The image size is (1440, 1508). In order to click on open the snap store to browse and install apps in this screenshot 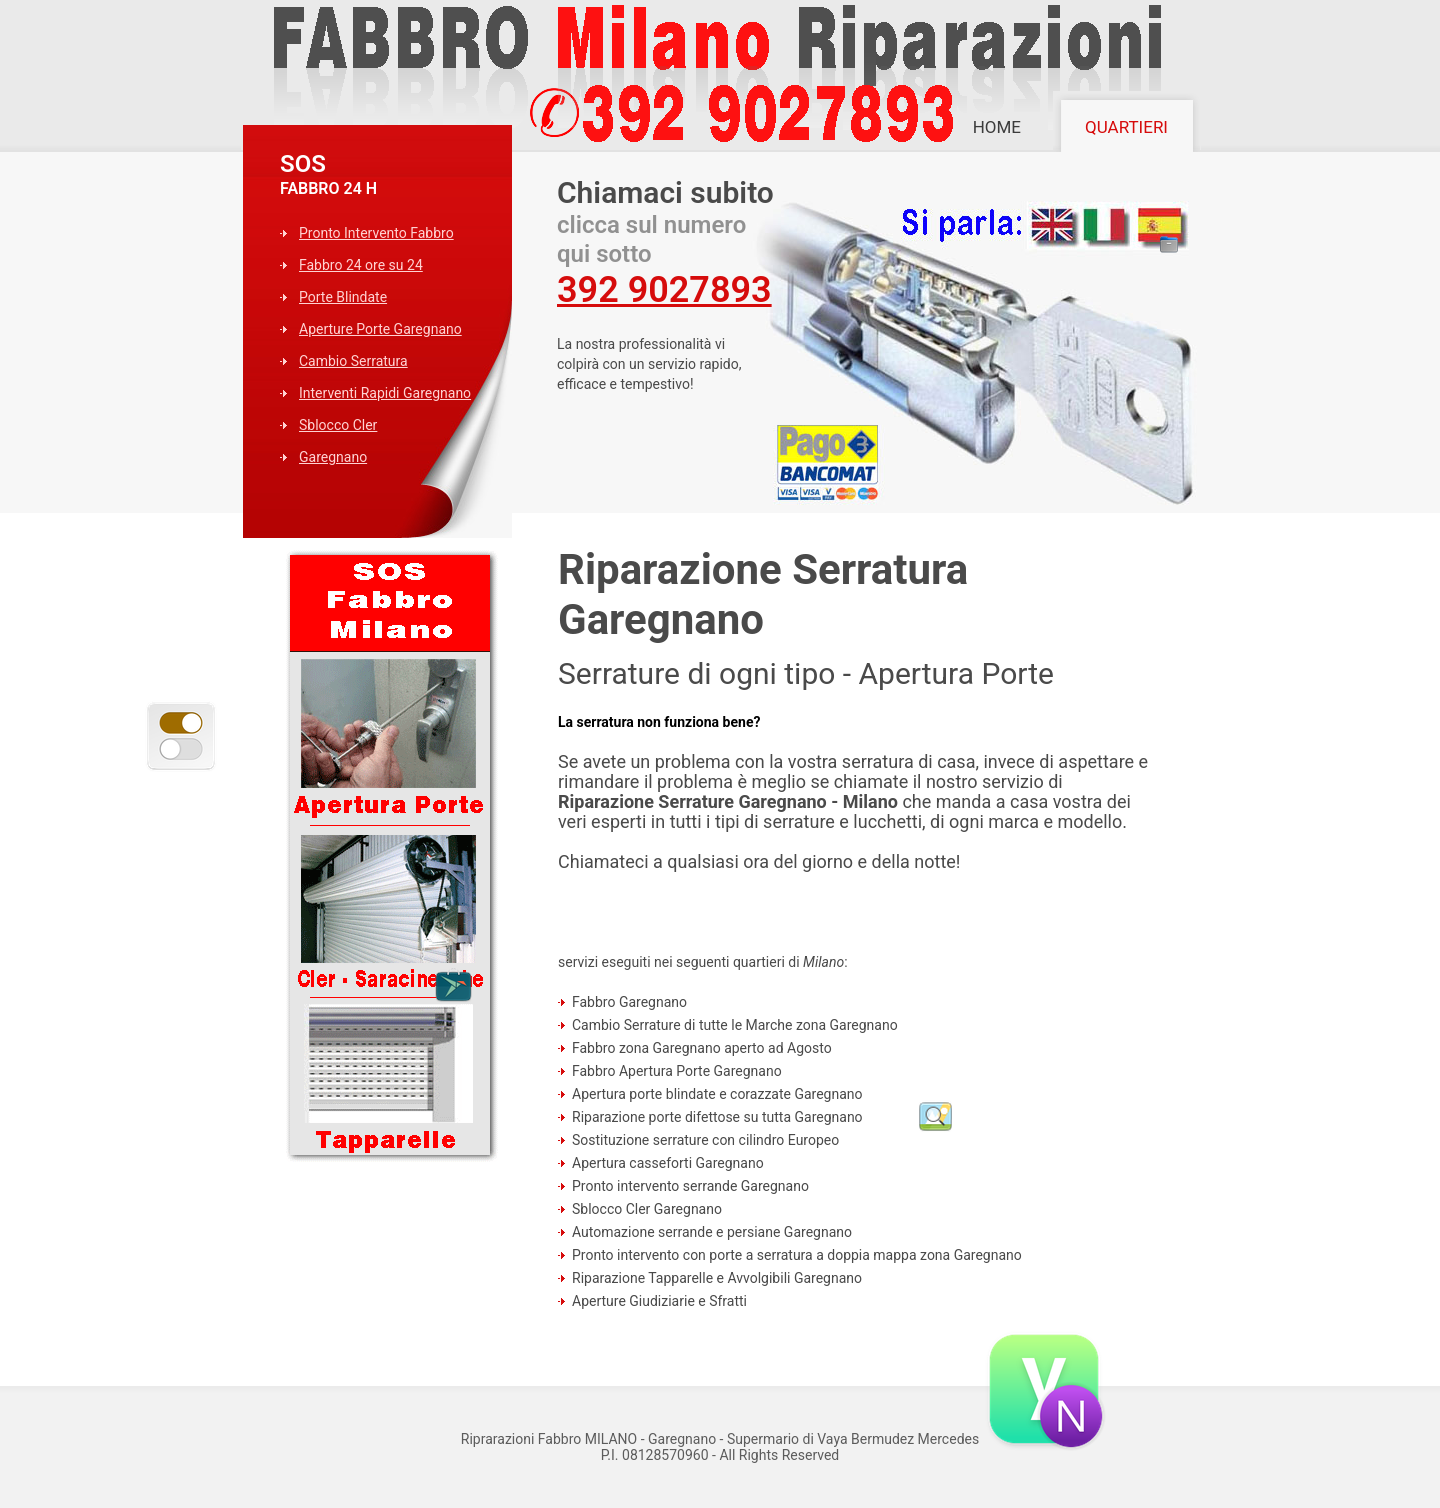, I will do `click(453, 986)`.